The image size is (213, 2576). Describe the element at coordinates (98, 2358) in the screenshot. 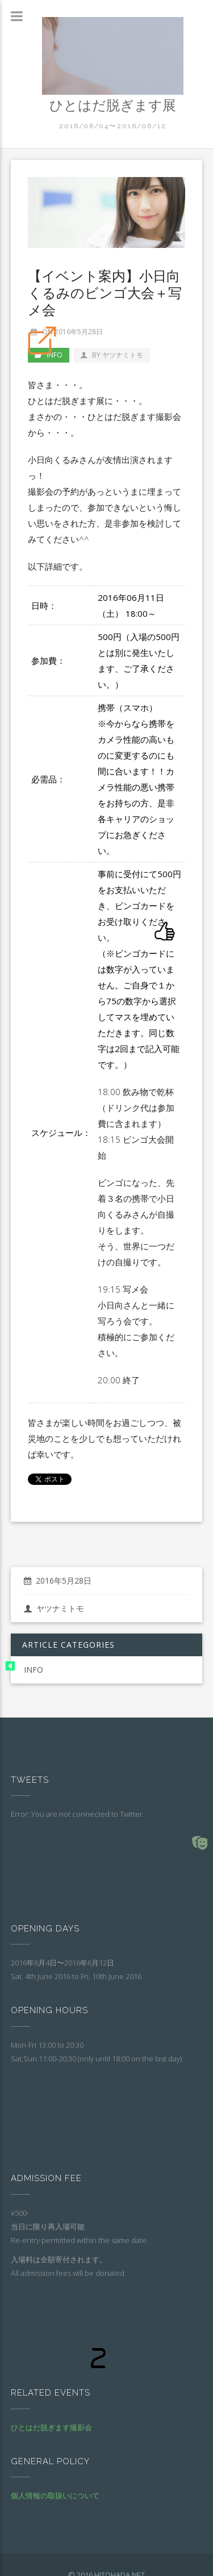

I see `indicates the number 2 or second item in a list` at that location.